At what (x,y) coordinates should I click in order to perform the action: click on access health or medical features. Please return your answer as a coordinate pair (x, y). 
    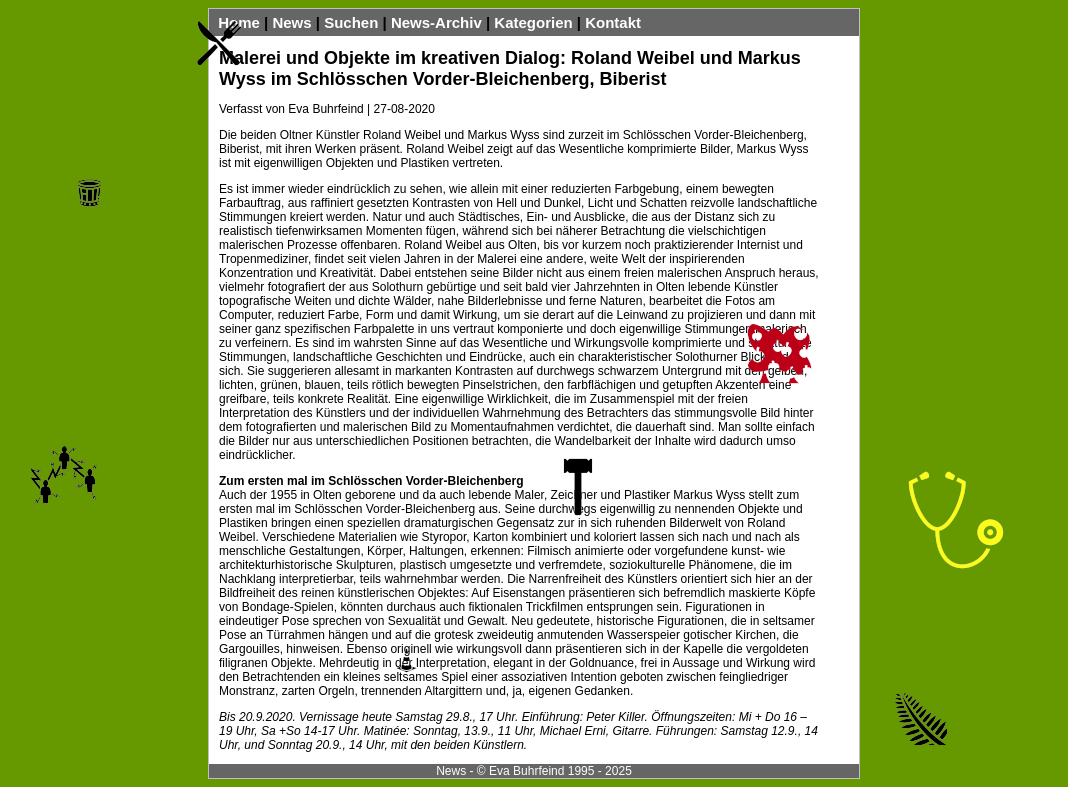
    Looking at the image, I should click on (956, 520).